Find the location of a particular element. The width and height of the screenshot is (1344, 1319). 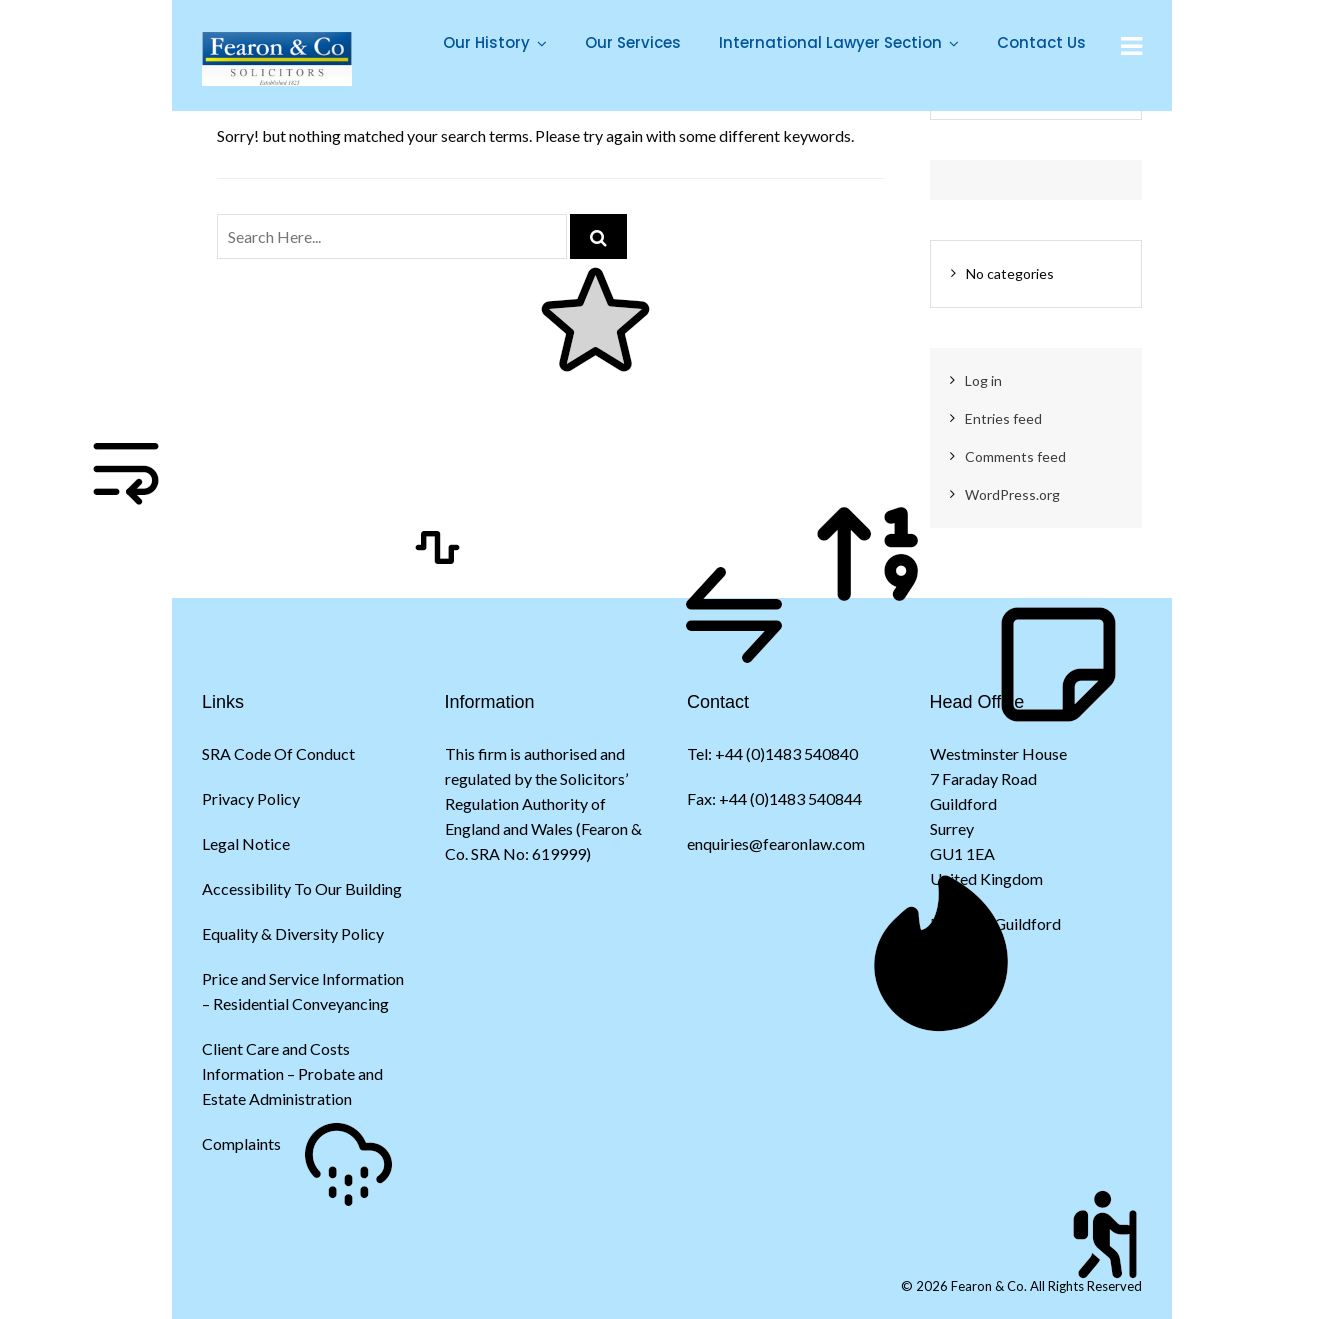

indicates light rain or drizzle conditions is located at coordinates (348, 1162).